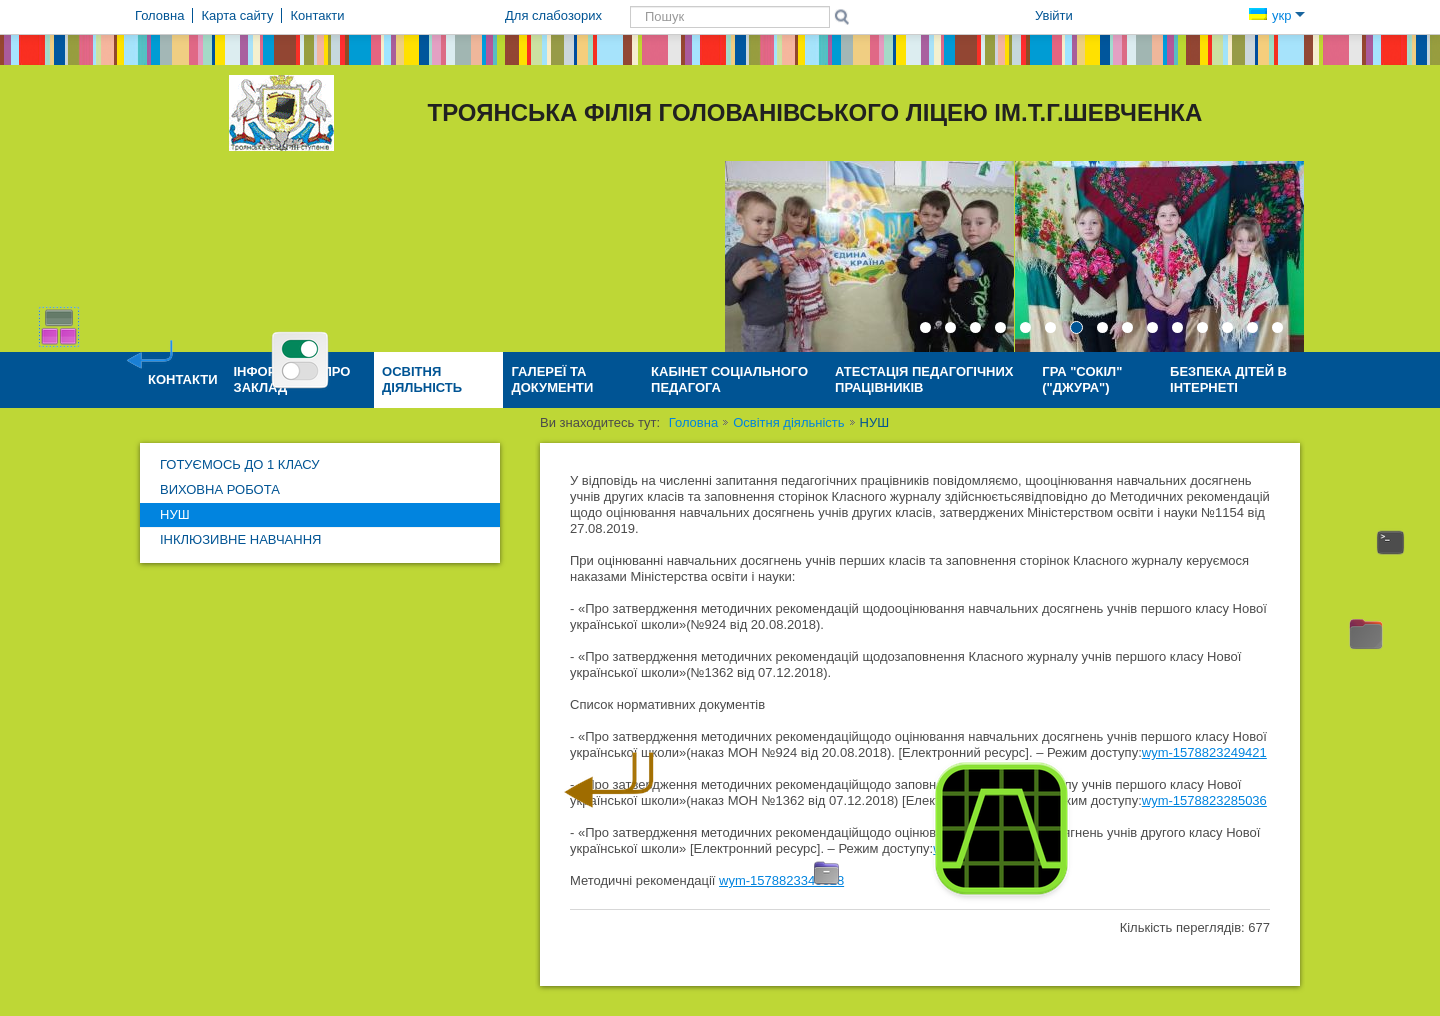  Describe the element at coordinates (149, 354) in the screenshot. I see `reply to the sender of this email` at that location.